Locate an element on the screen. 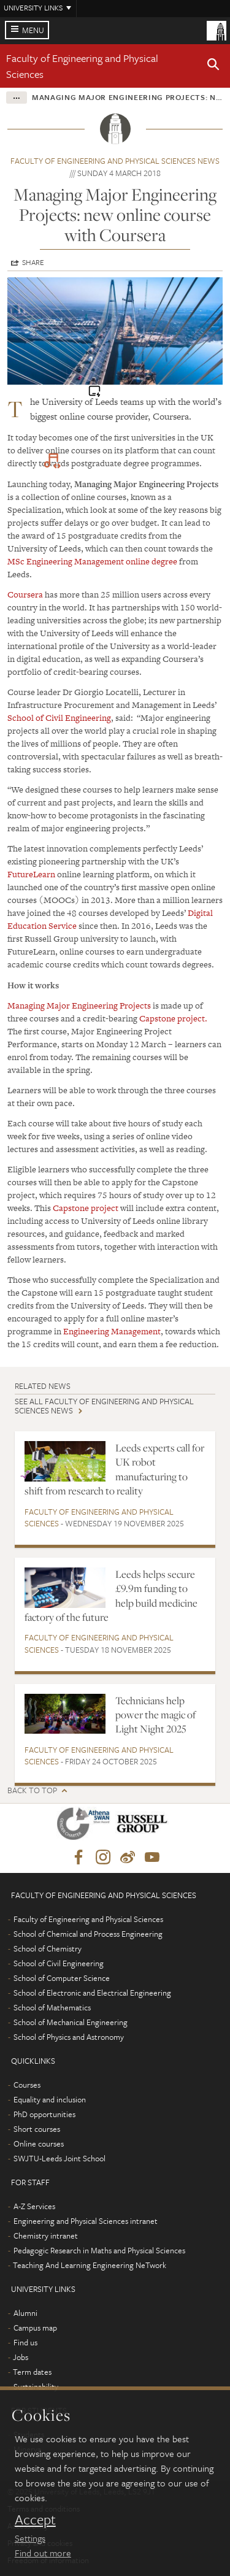  tablet charging in landscape mode is located at coordinates (94, 391).